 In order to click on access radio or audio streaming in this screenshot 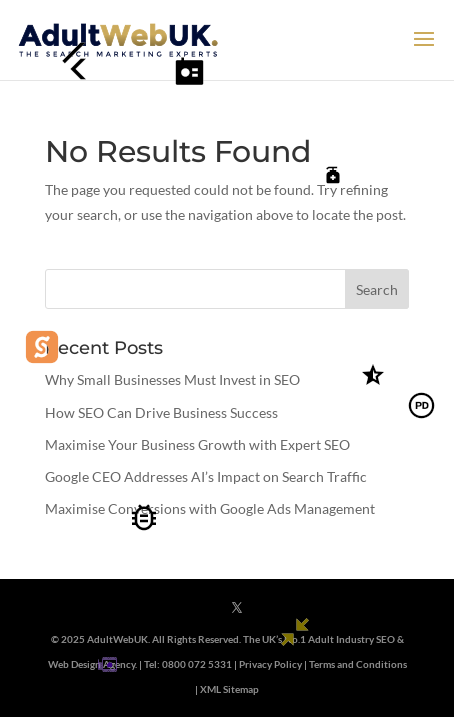, I will do `click(189, 72)`.